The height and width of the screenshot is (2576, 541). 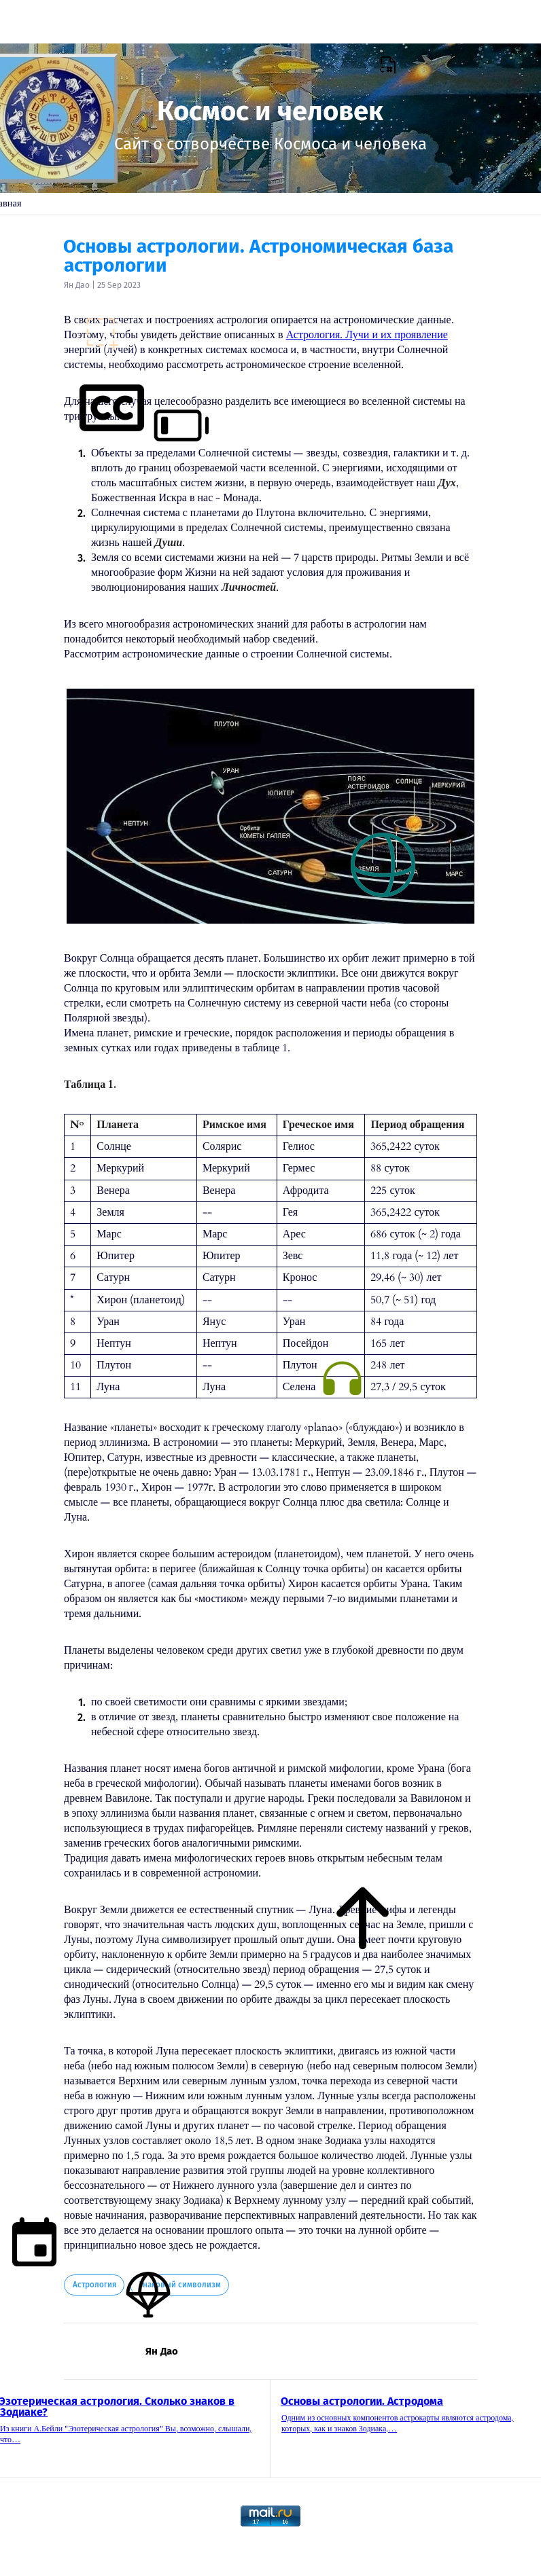 What do you see at coordinates (388, 65) in the screenshot?
I see `a C# source code file` at bounding box center [388, 65].